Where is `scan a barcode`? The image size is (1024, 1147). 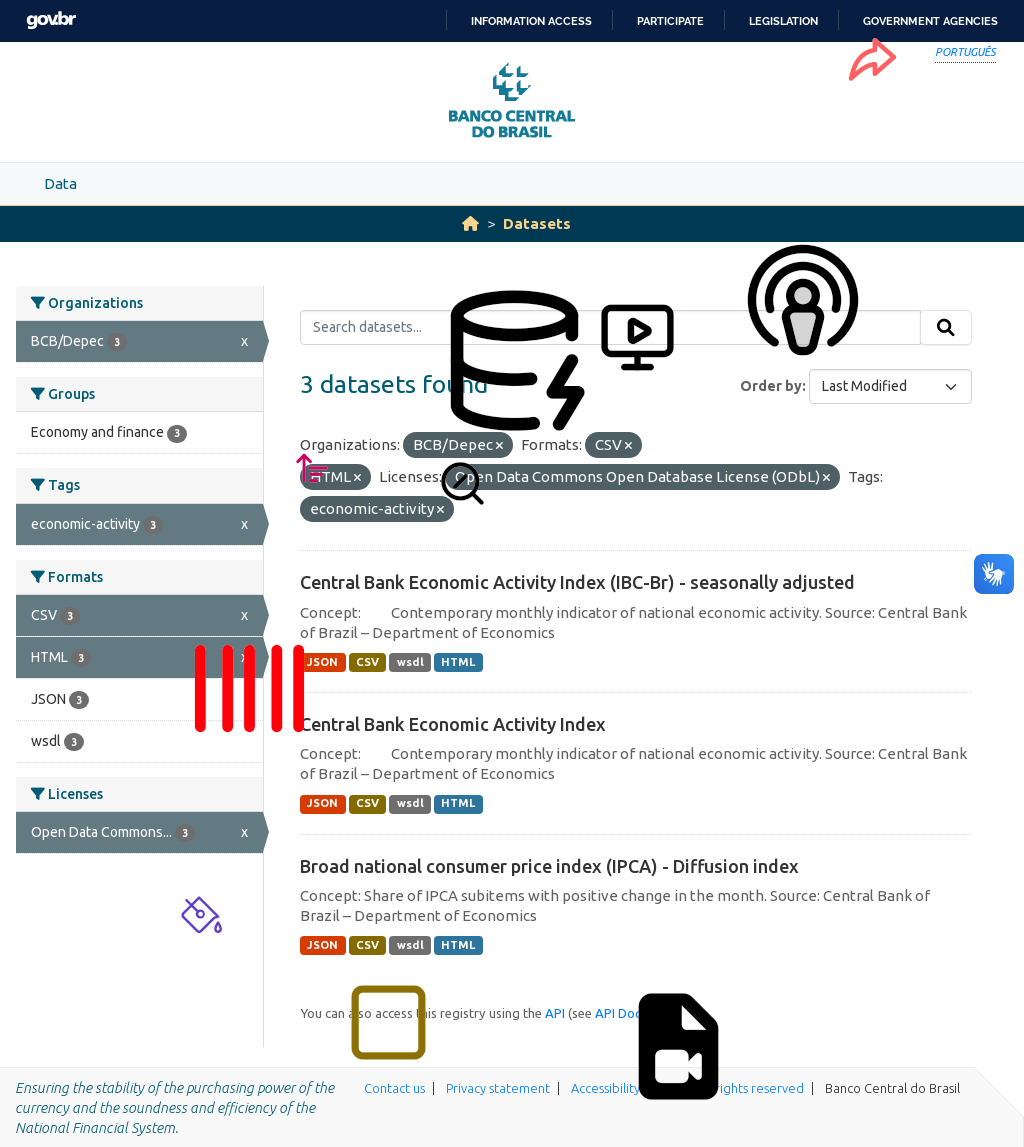
scan a barcode is located at coordinates (249, 688).